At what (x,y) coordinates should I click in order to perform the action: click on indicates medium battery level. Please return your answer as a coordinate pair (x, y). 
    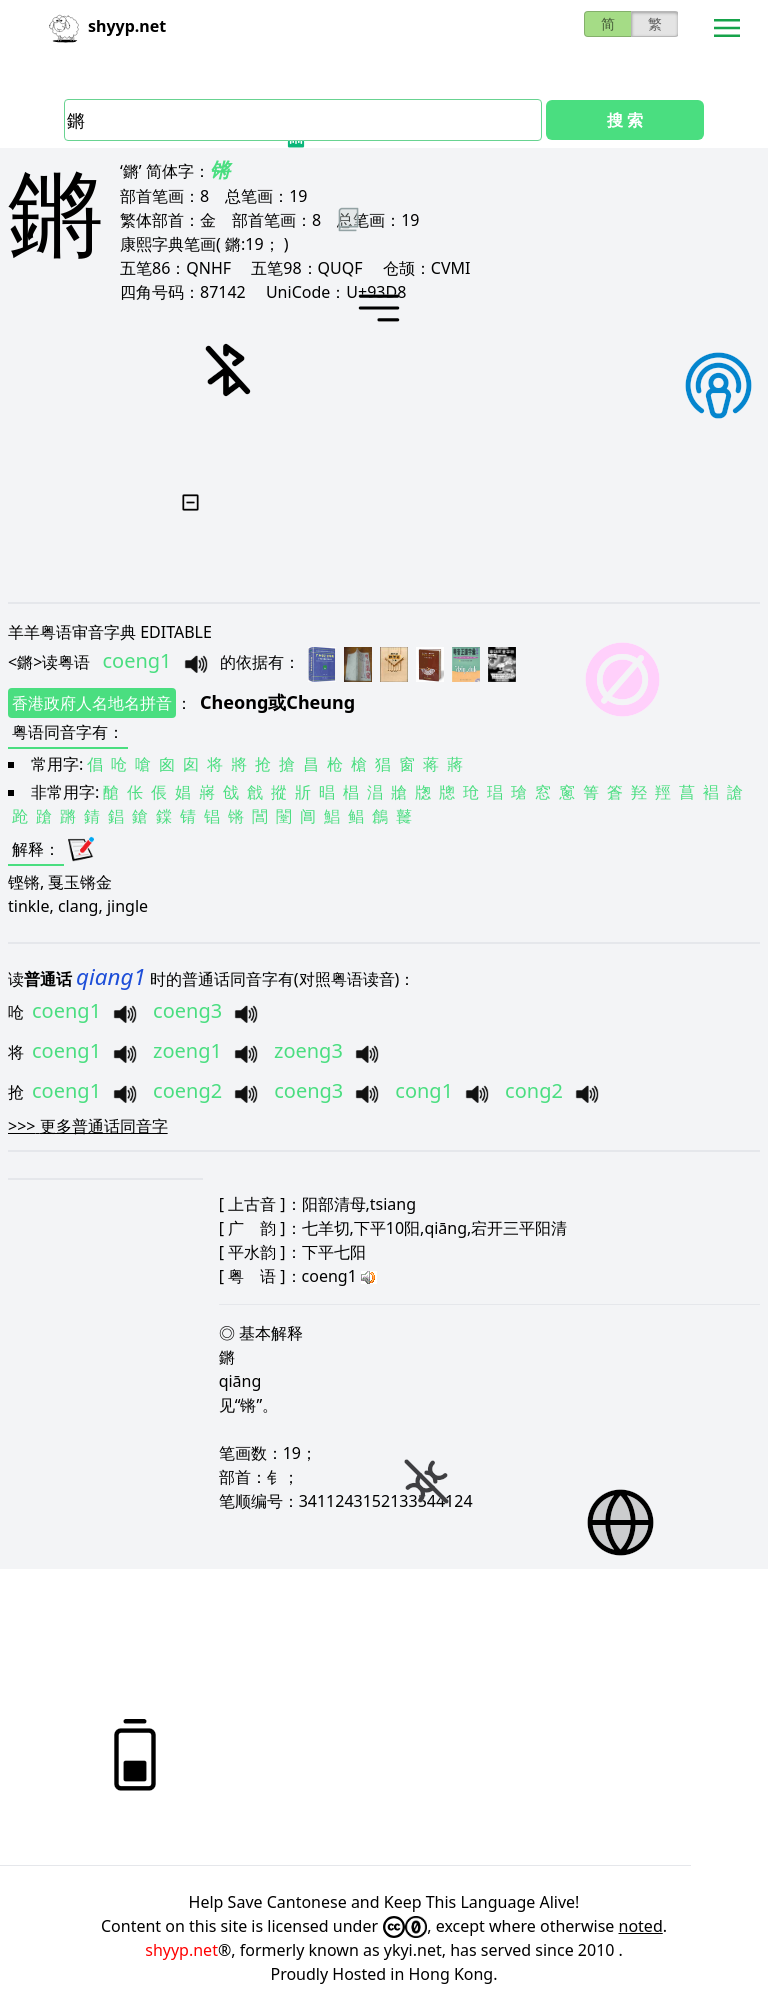
    Looking at the image, I should click on (135, 1756).